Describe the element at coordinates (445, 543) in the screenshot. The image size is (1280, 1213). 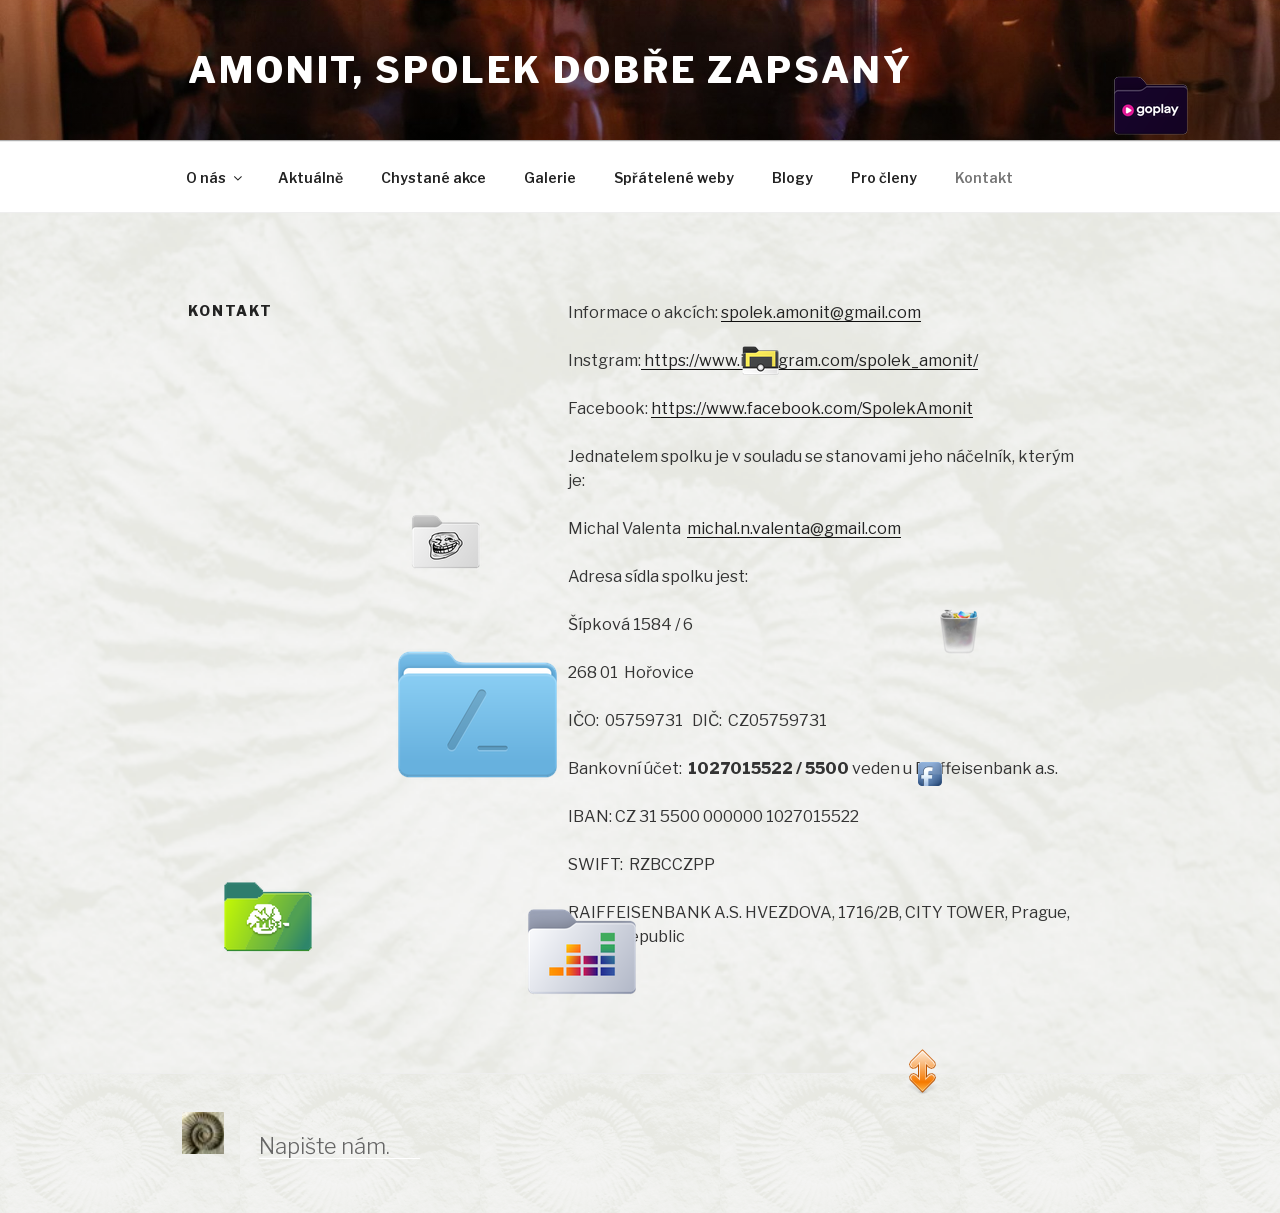
I see `open your meme collection folder` at that location.